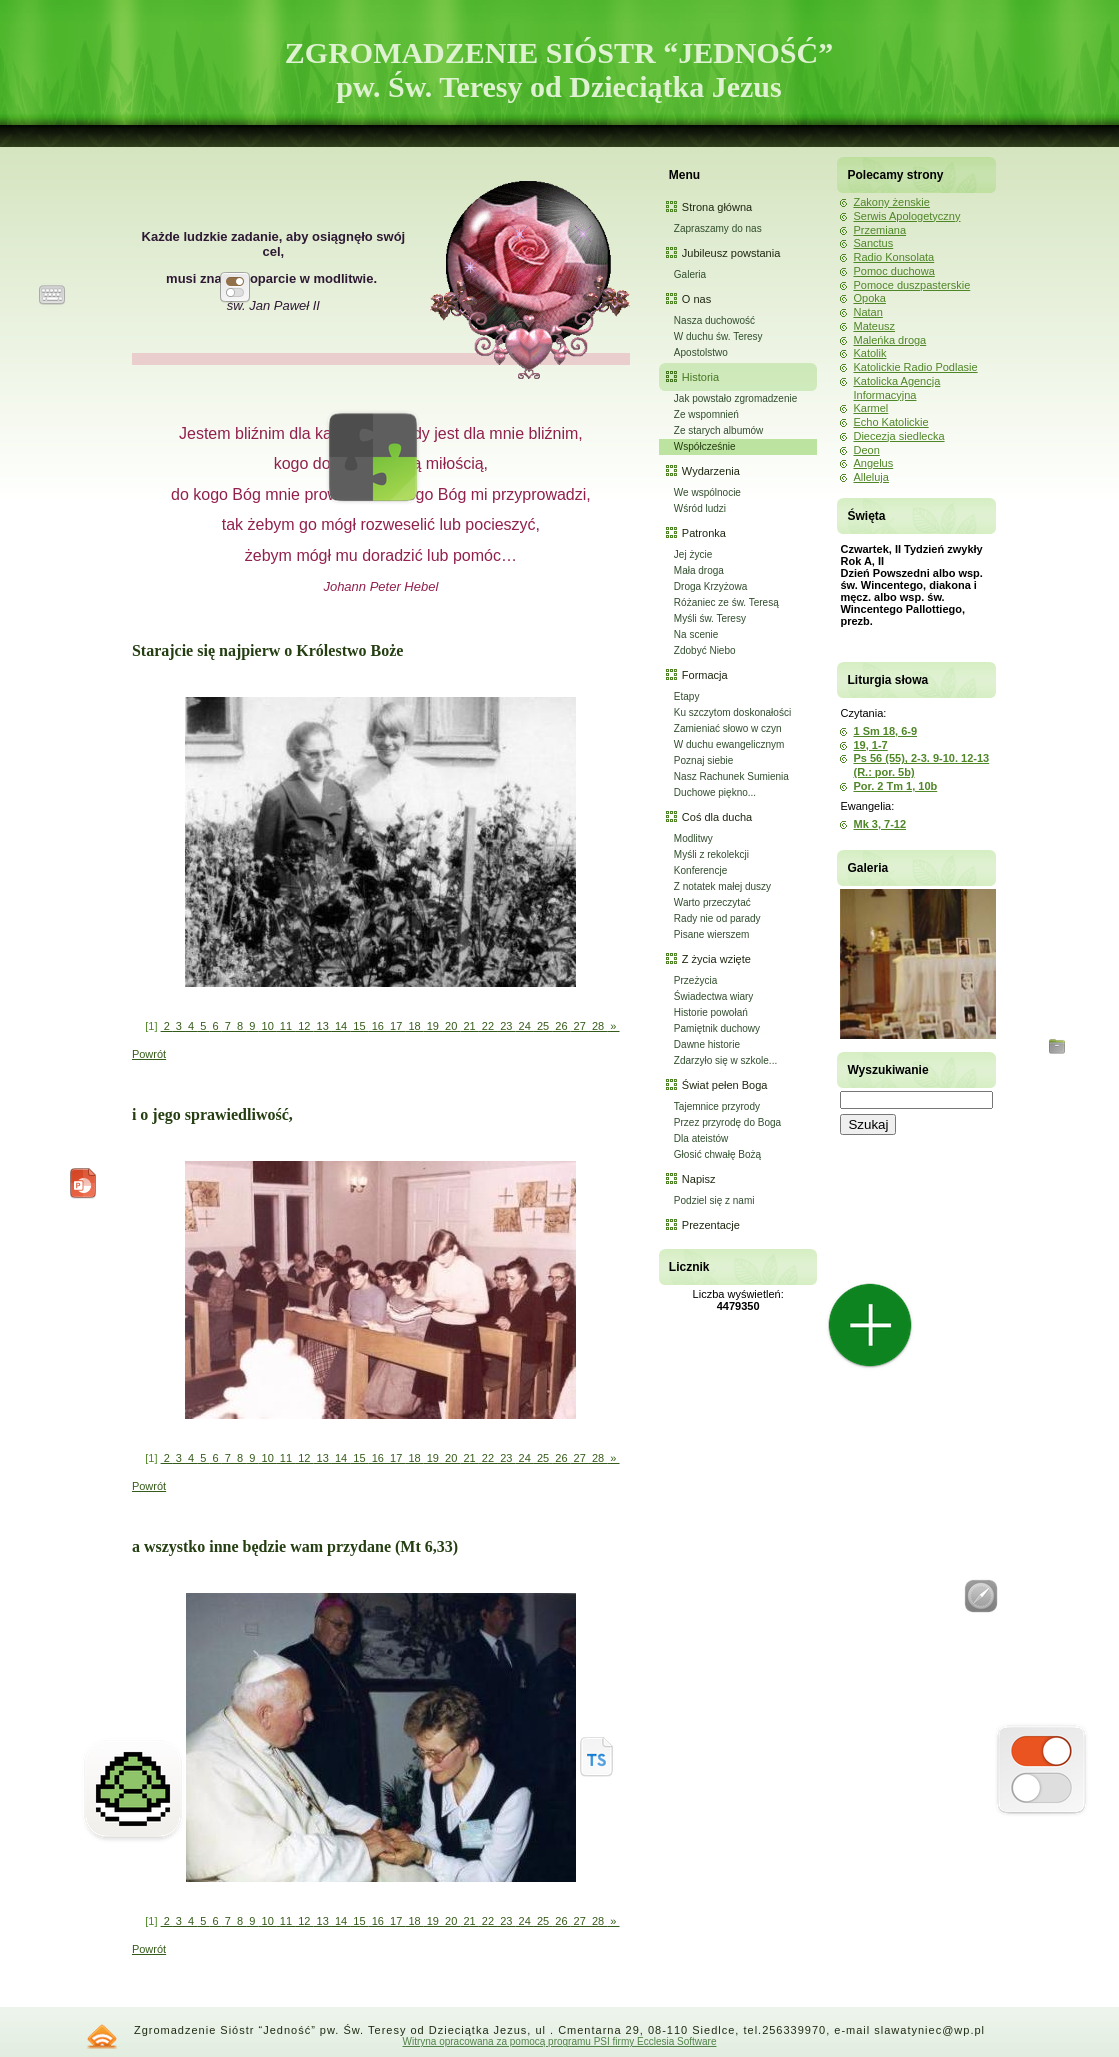 The image size is (1119, 2057). I want to click on a microsoft powerpoint file, so click(83, 1183).